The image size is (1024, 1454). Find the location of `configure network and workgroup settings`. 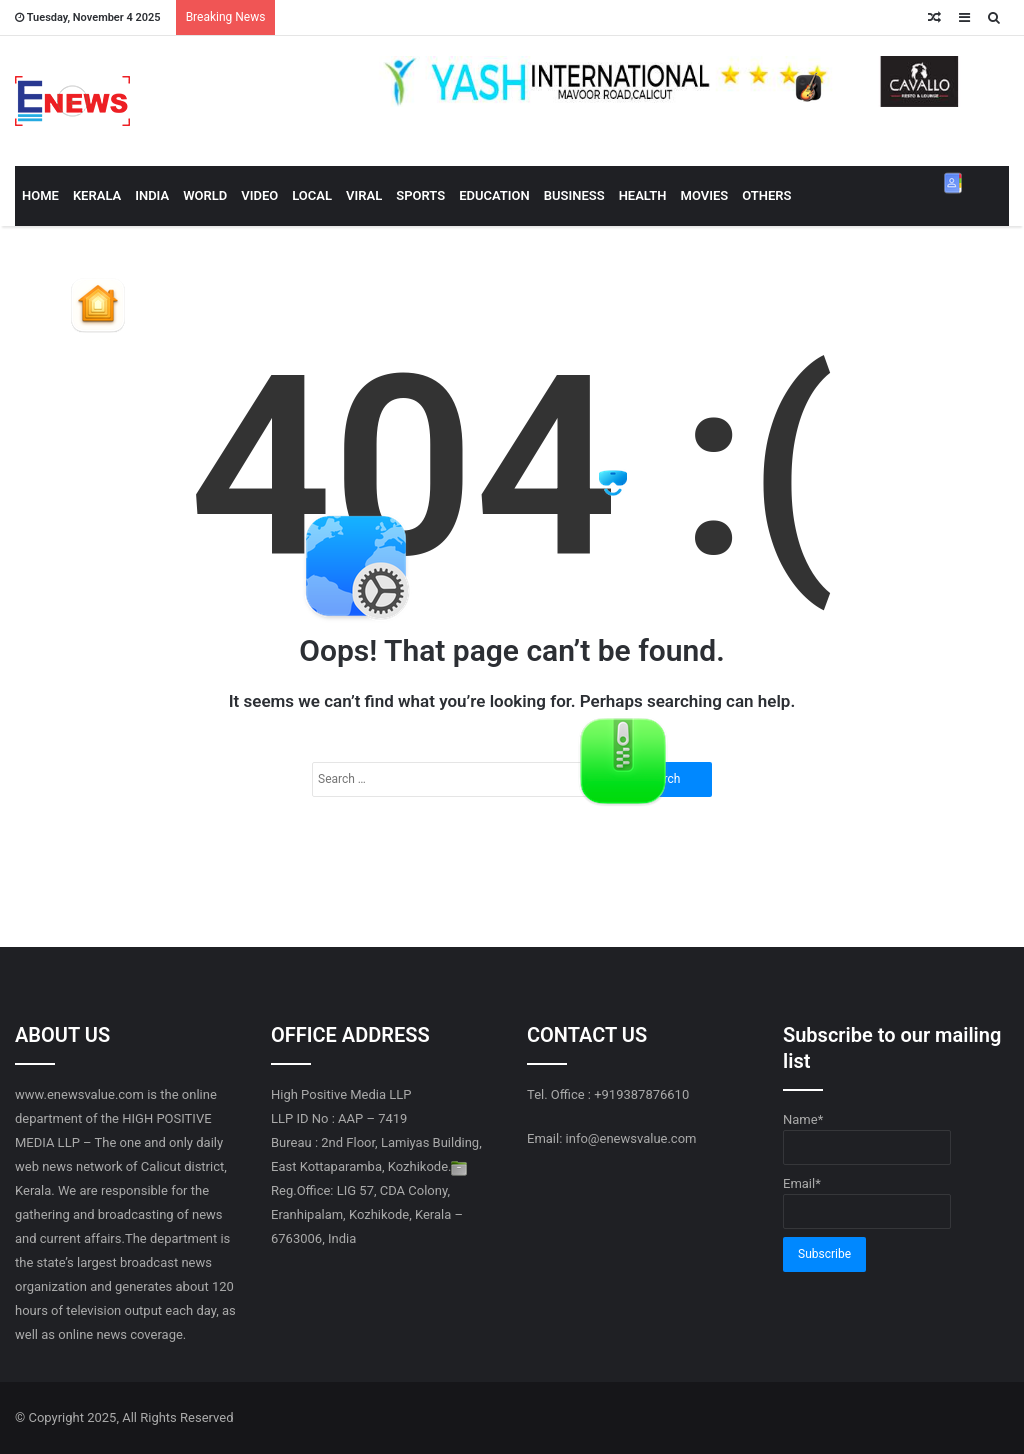

configure network and workgroup settings is located at coordinates (356, 566).